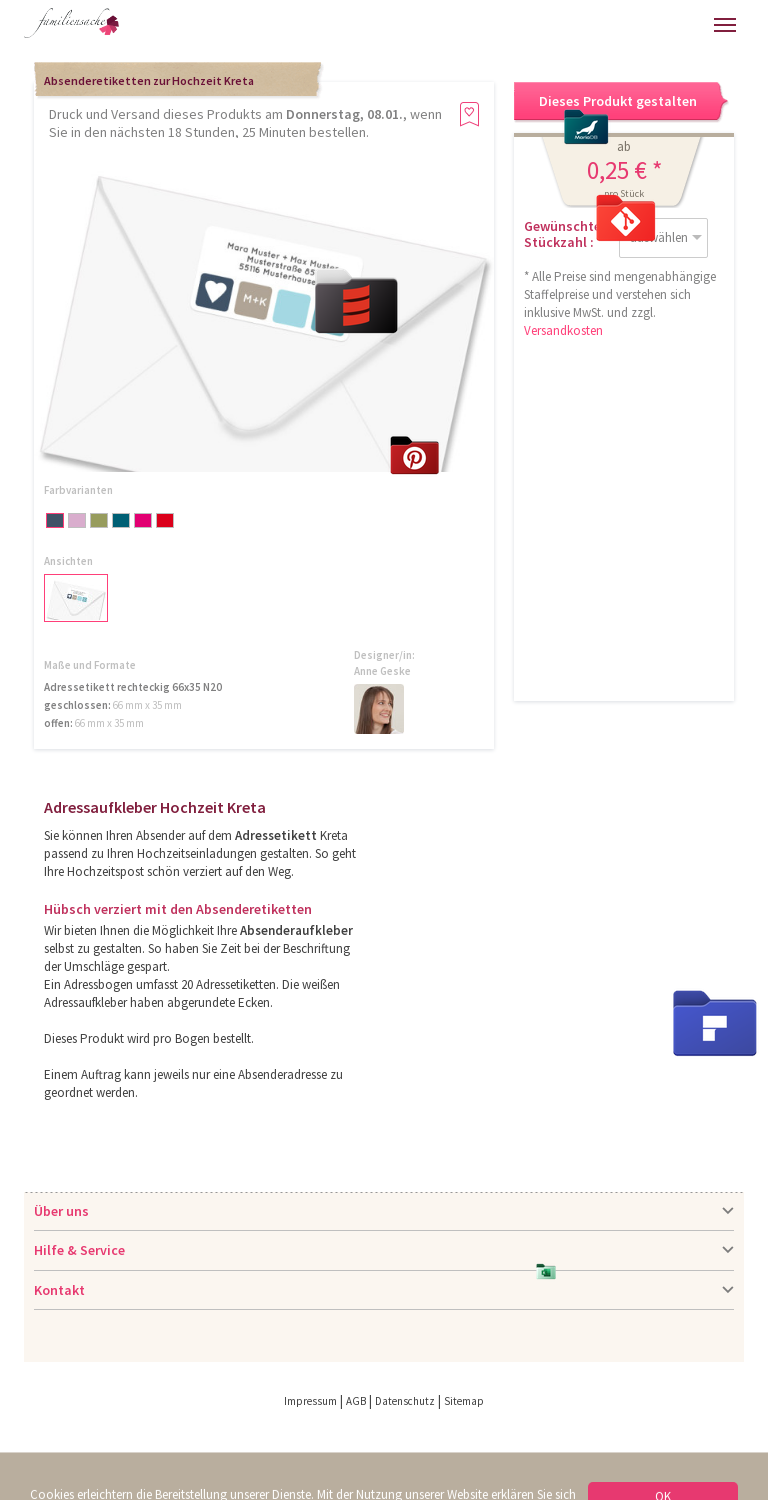 The width and height of the screenshot is (768, 1500). What do you see at coordinates (356, 303) in the screenshot?
I see `open scala project folder` at bounding box center [356, 303].